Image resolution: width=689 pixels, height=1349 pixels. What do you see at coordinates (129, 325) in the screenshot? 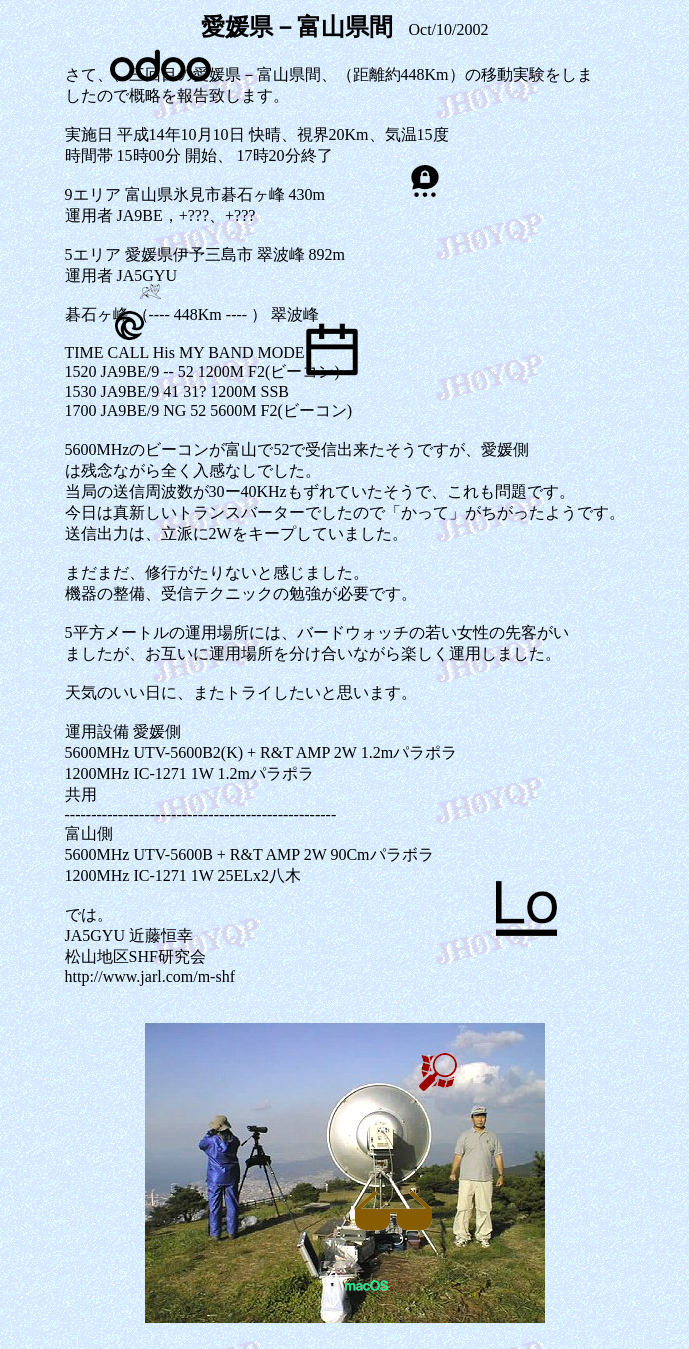
I see `open Microsoft Edge browser` at bounding box center [129, 325].